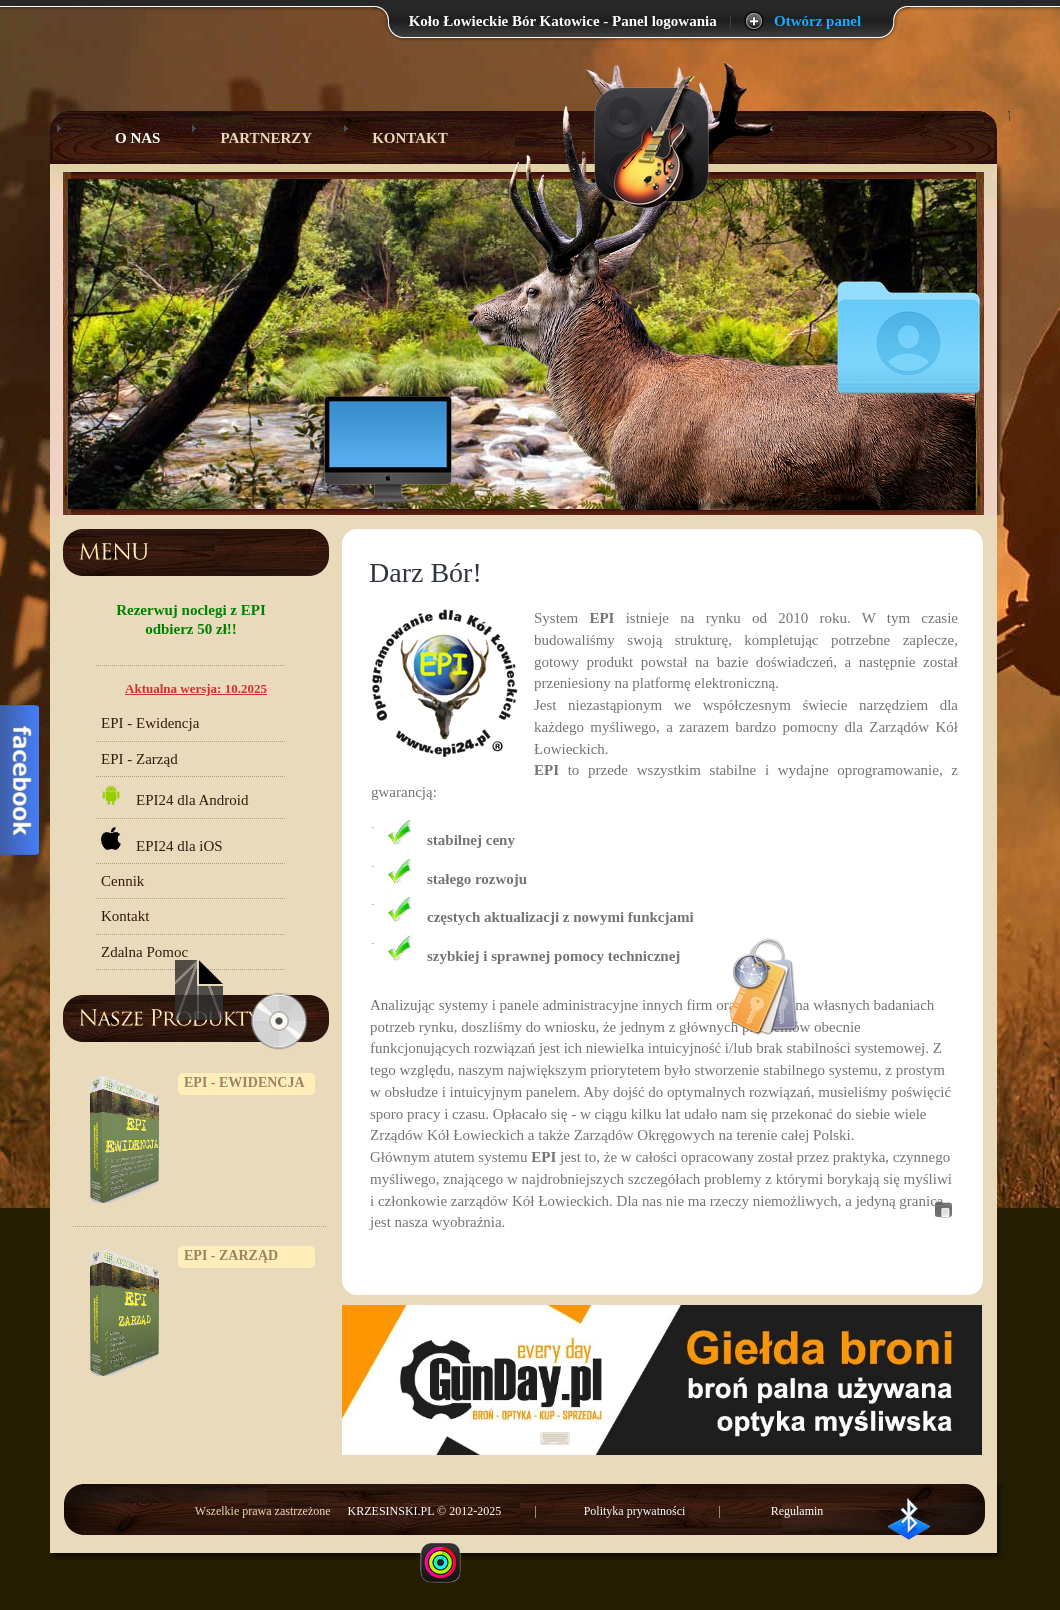 The width and height of the screenshot is (1060, 1610). What do you see at coordinates (943, 1209) in the screenshot?
I see `open a document from file browser` at bounding box center [943, 1209].